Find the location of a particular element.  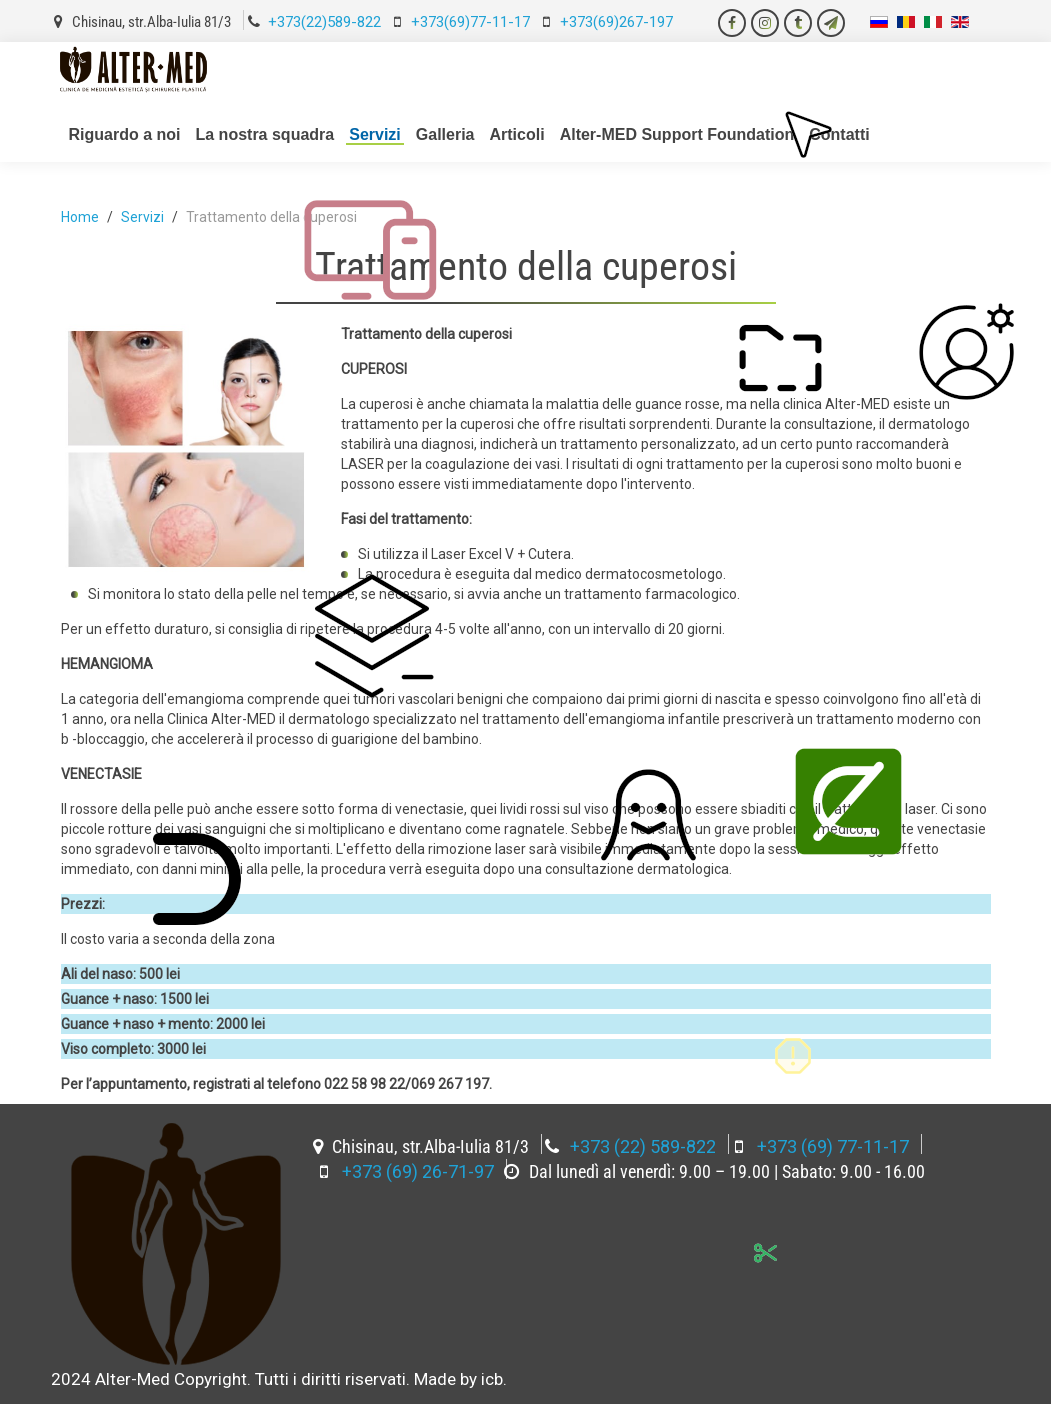

remove a layer from the stack is located at coordinates (372, 636).